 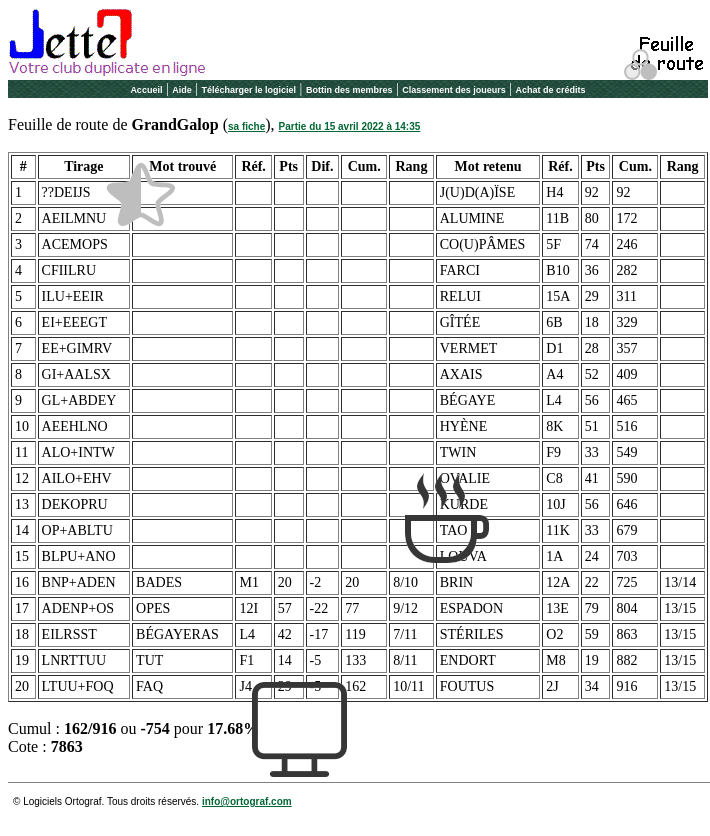 I want to click on access color and display preferences, so click(x=640, y=63).